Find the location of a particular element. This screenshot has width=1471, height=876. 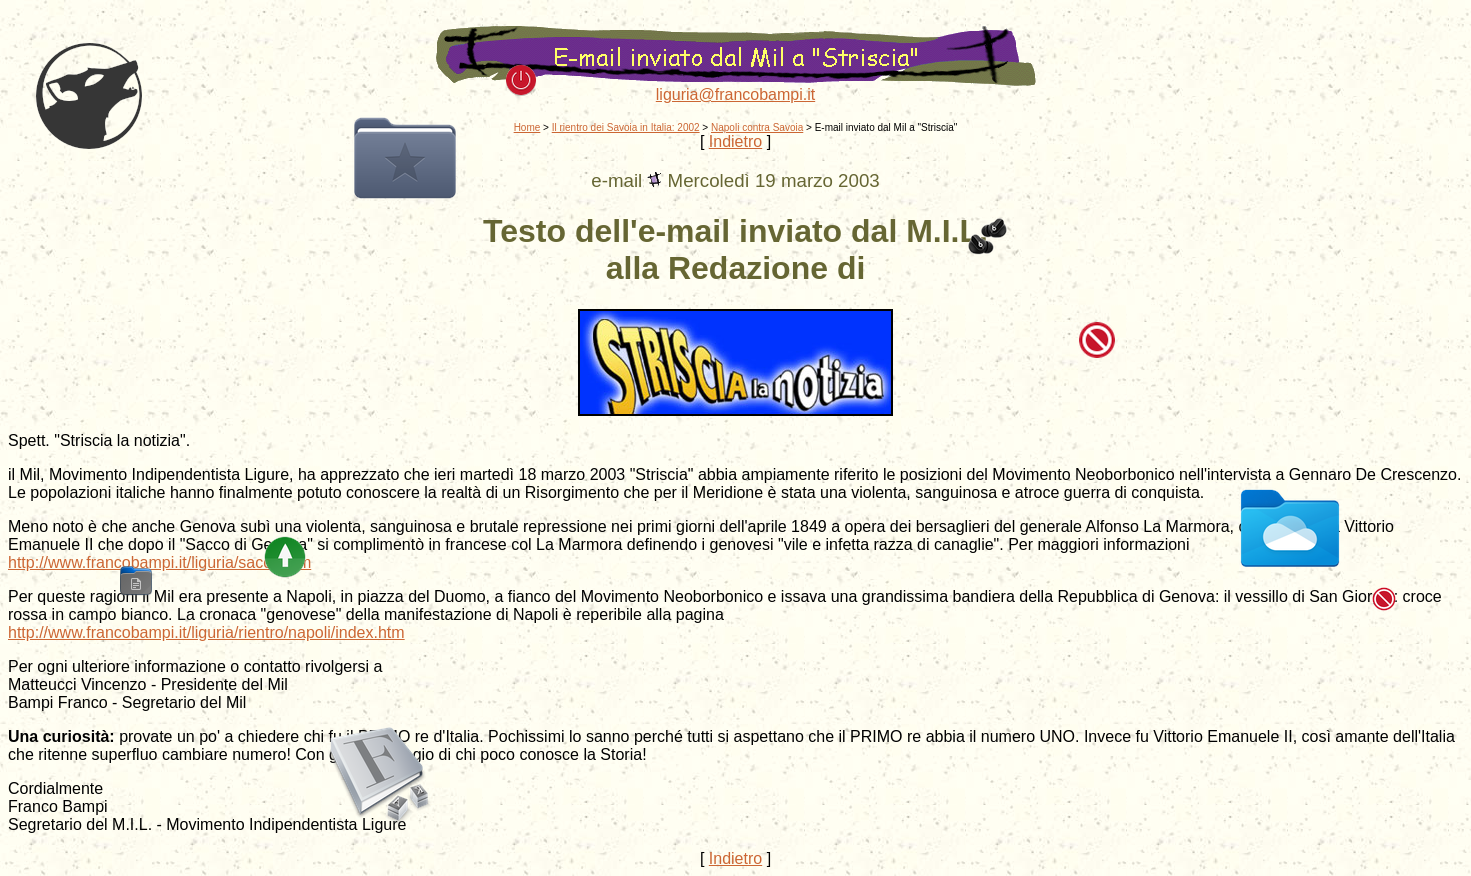

indicates a software update is available is located at coordinates (285, 557).